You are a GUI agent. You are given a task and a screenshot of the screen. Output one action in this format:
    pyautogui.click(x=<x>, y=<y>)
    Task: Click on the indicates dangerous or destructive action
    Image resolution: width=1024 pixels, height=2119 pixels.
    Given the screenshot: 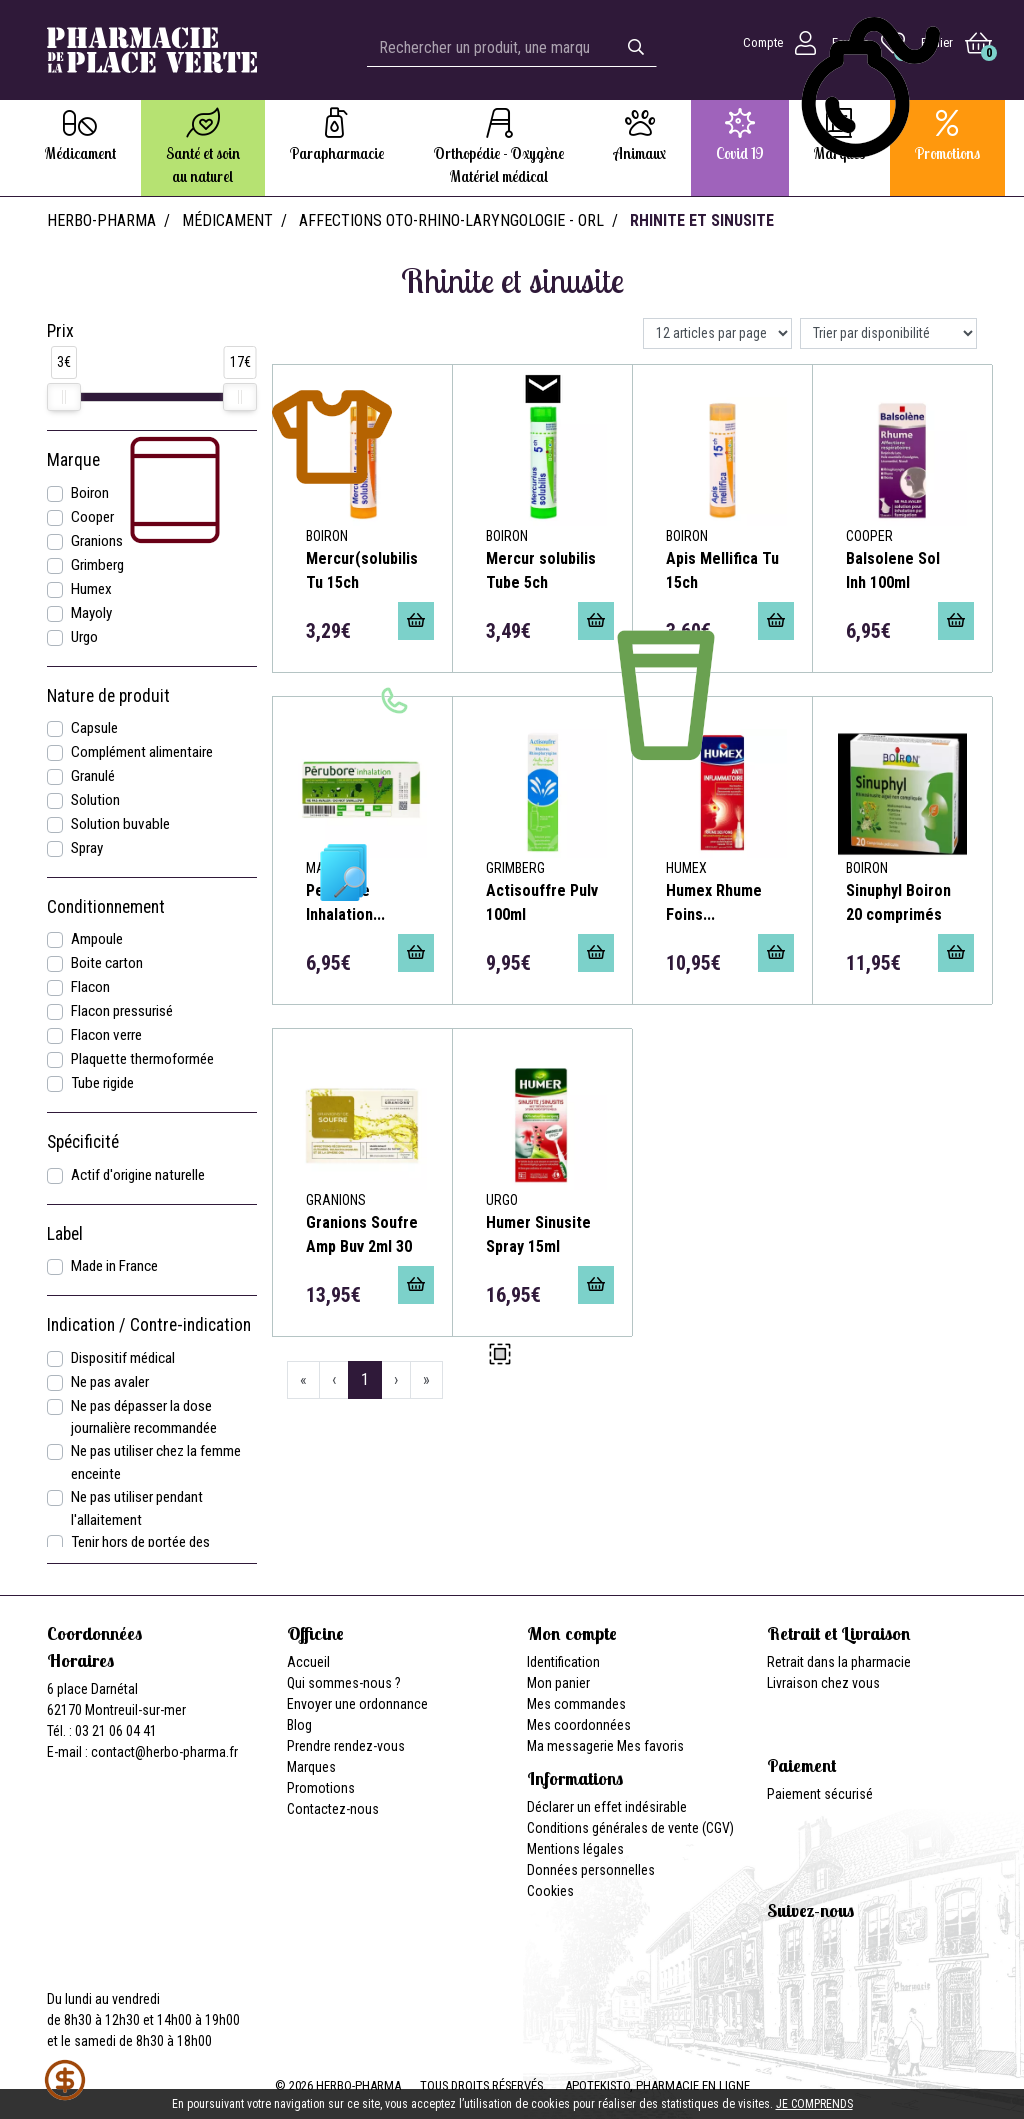 What is the action you would take?
    pyautogui.click(x=865, y=85)
    